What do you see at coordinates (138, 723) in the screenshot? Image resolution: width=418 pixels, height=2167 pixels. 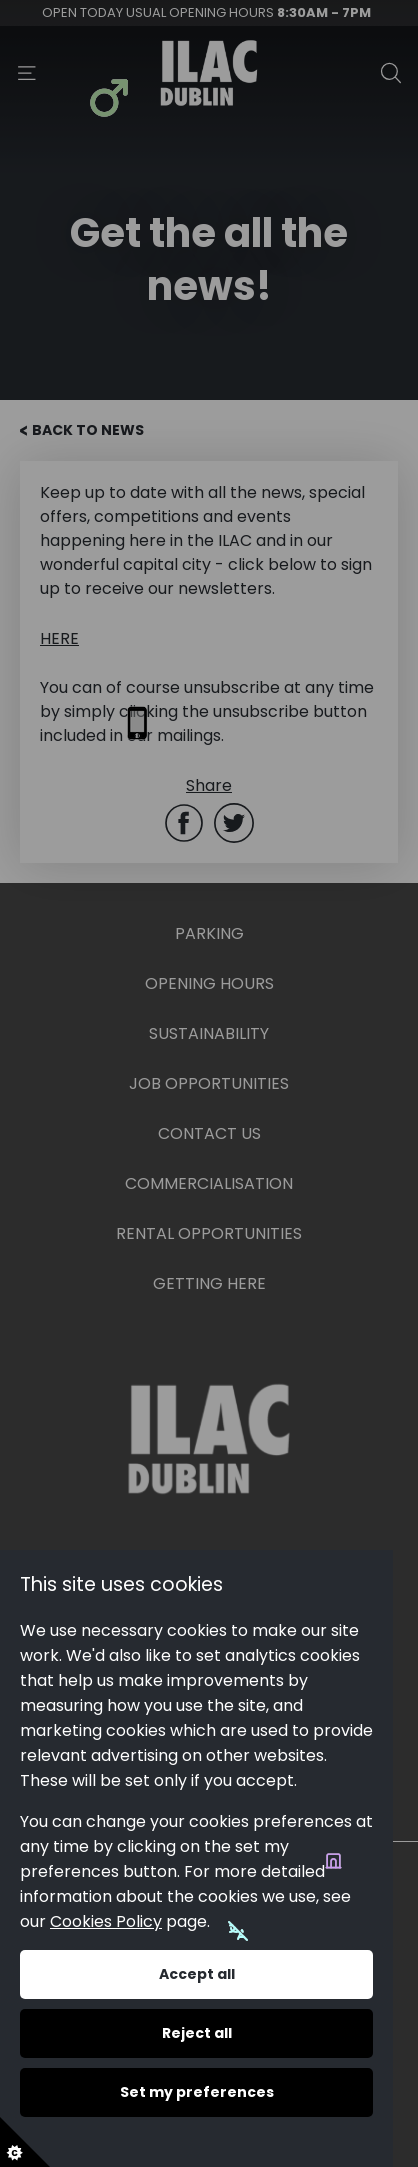 I see `indicates mobile device or smartphone` at bounding box center [138, 723].